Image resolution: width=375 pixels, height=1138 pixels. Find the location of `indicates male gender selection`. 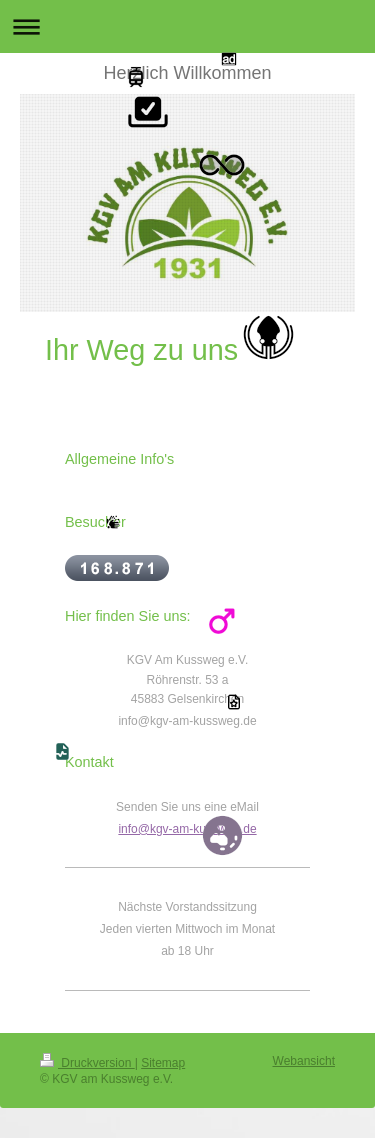

indicates male gender selection is located at coordinates (221, 622).